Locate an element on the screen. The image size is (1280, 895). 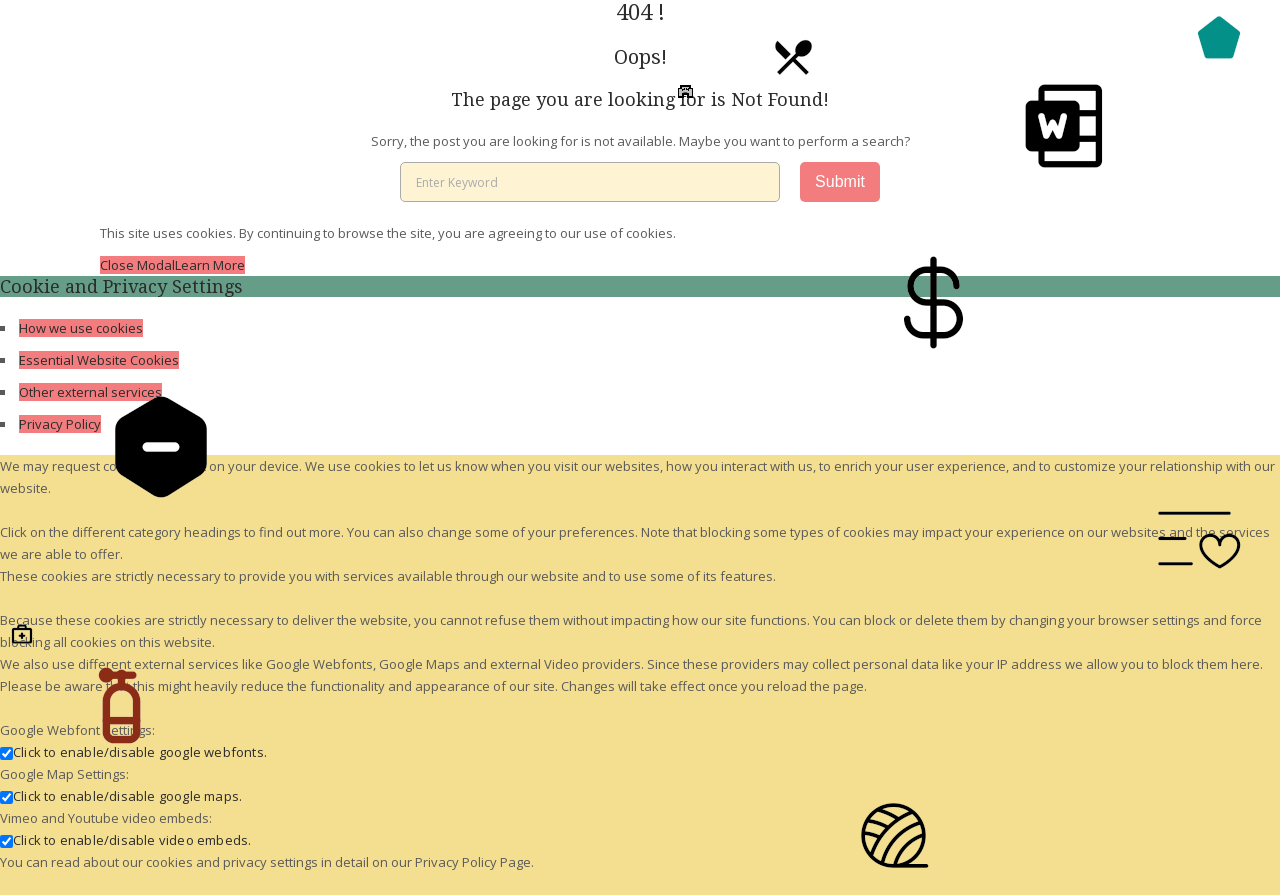
open Microsoft Word is located at coordinates (1067, 126).